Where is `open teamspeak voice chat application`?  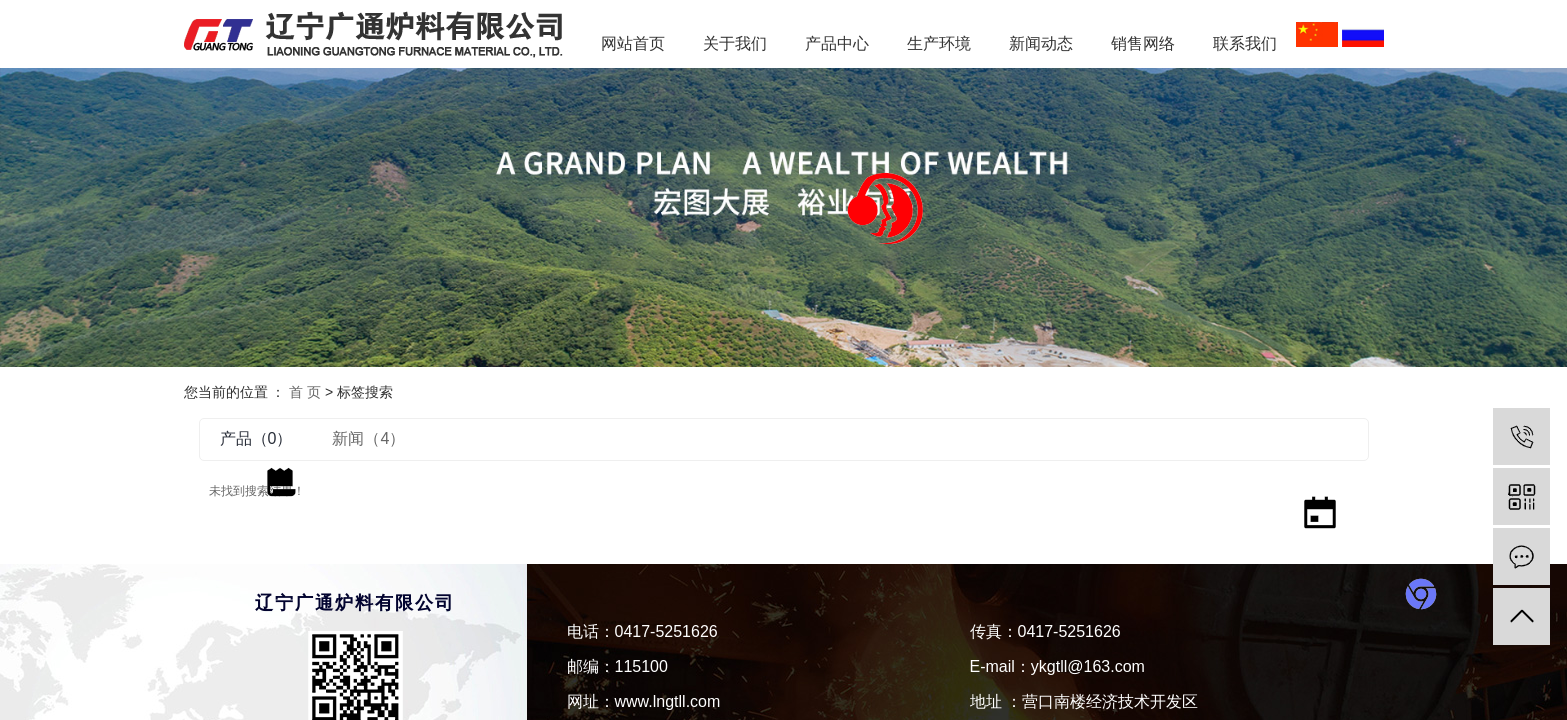
open teamspeak voice chat application is located at coordinates (885, 208).